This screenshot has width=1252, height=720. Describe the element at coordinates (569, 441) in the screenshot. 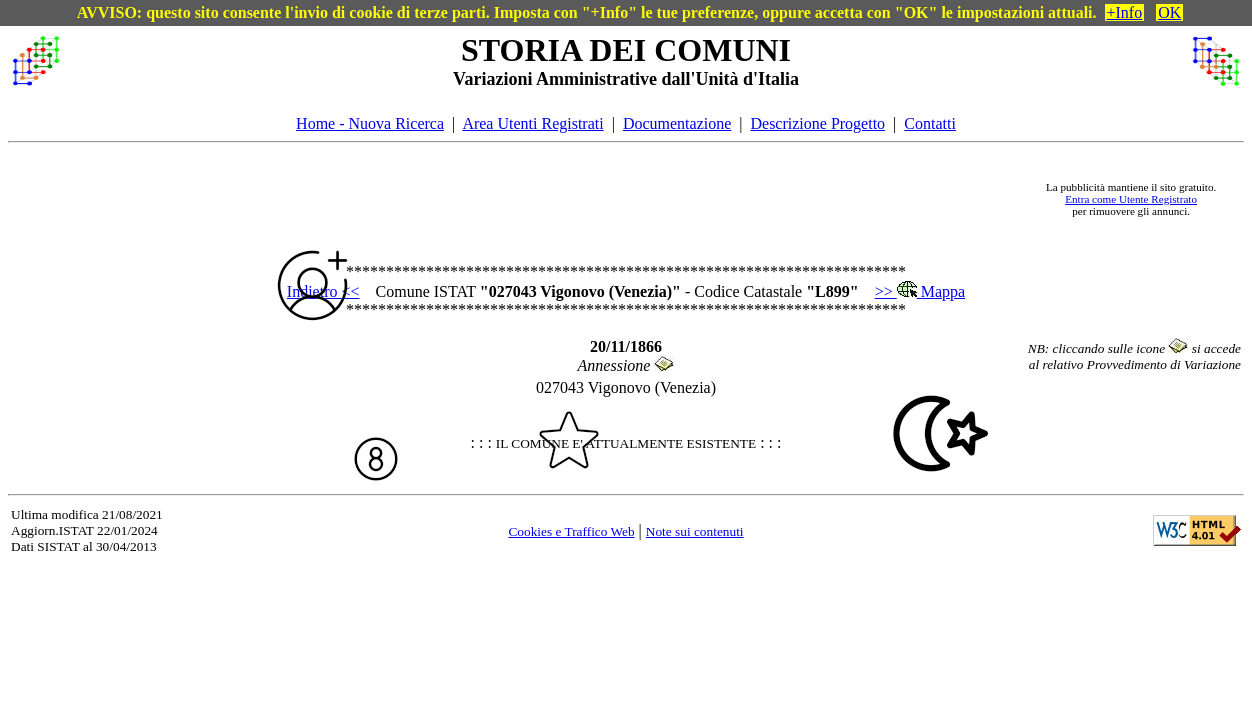

I see `add to favorites` at that location.